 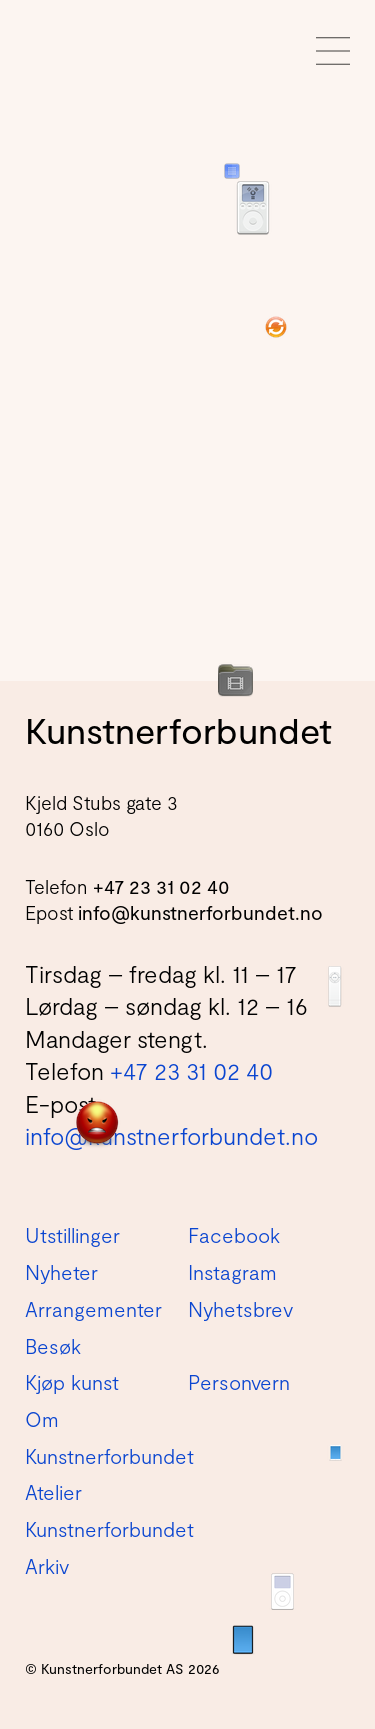 What do you see at coordinates (253, 208) in the screenshot?
I see `classic iPod device icon` at bounding box center [253, 208].